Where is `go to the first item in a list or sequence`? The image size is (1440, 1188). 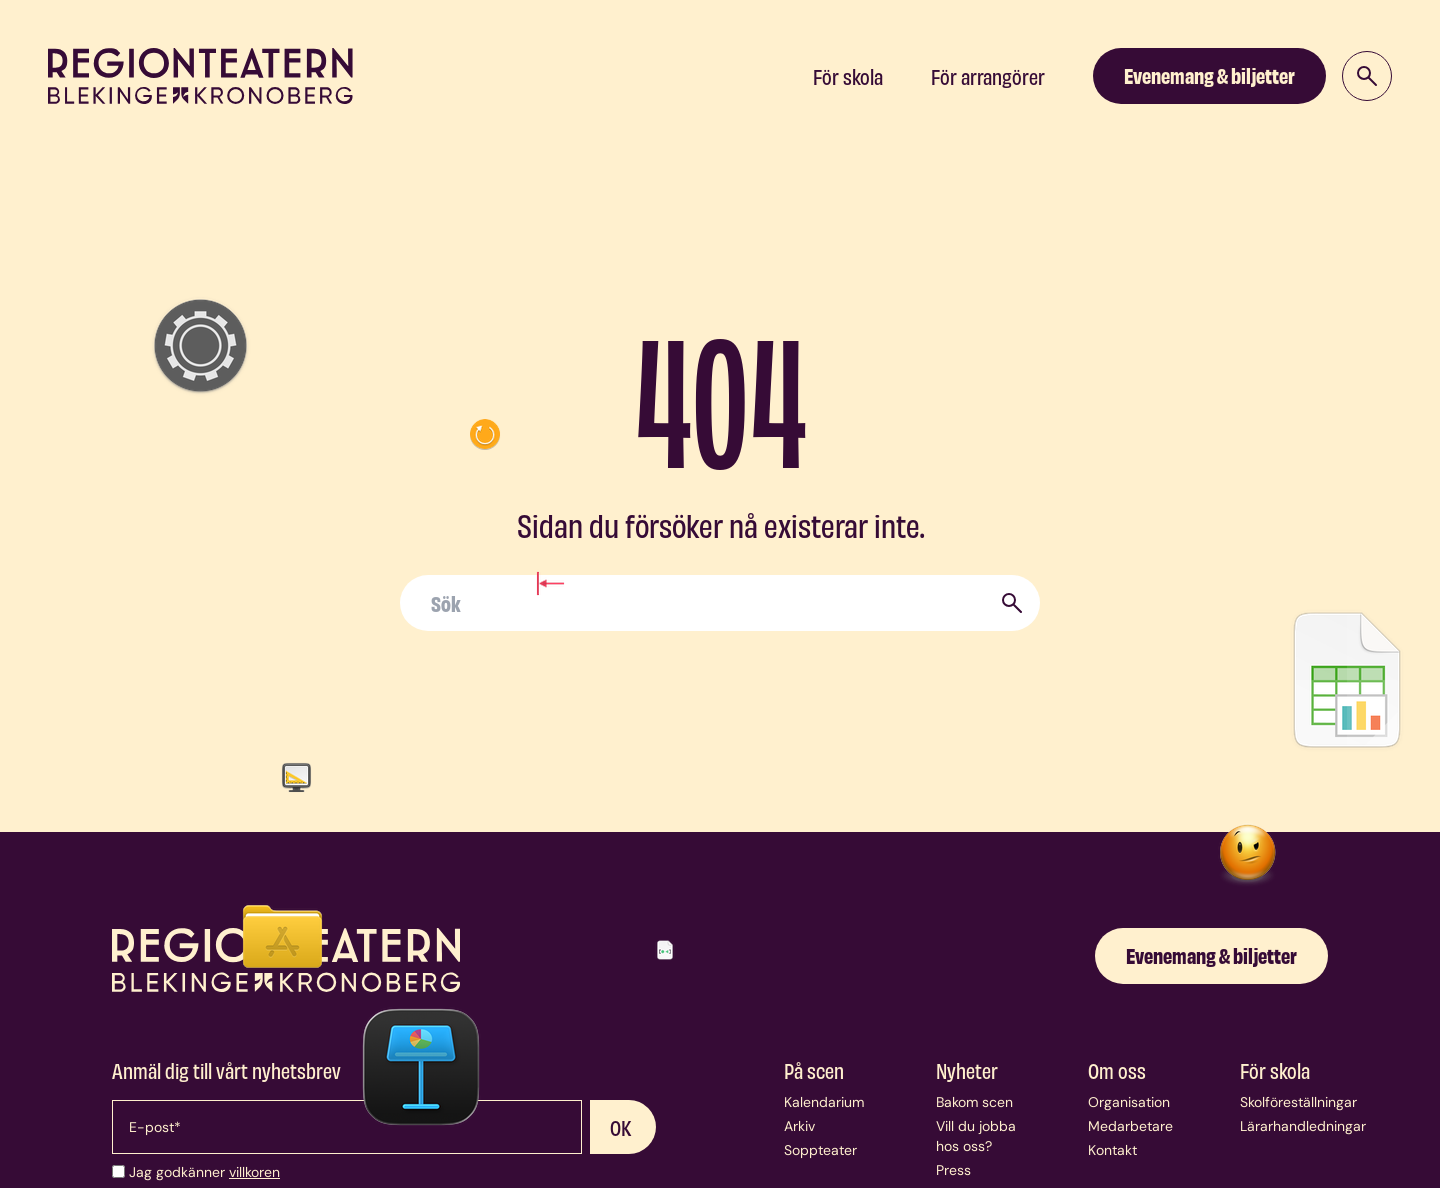 go to the first item in a list or sequence is located at coordinates (550, 583).